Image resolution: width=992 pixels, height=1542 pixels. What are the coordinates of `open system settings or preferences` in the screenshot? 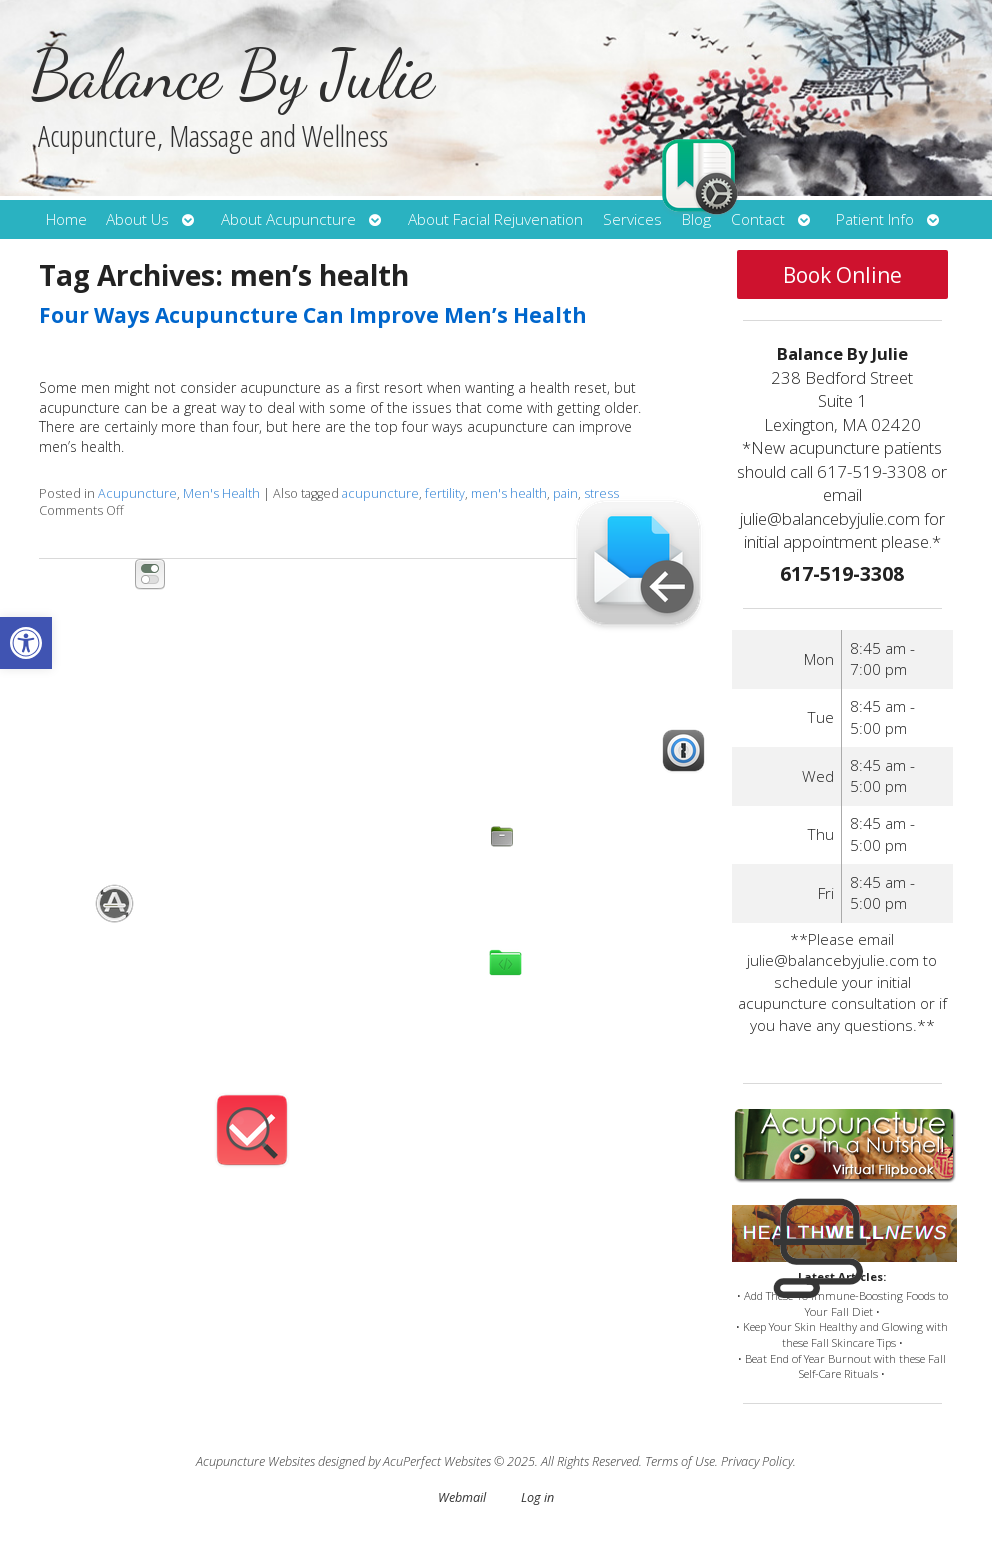 It's located at (150, 574).